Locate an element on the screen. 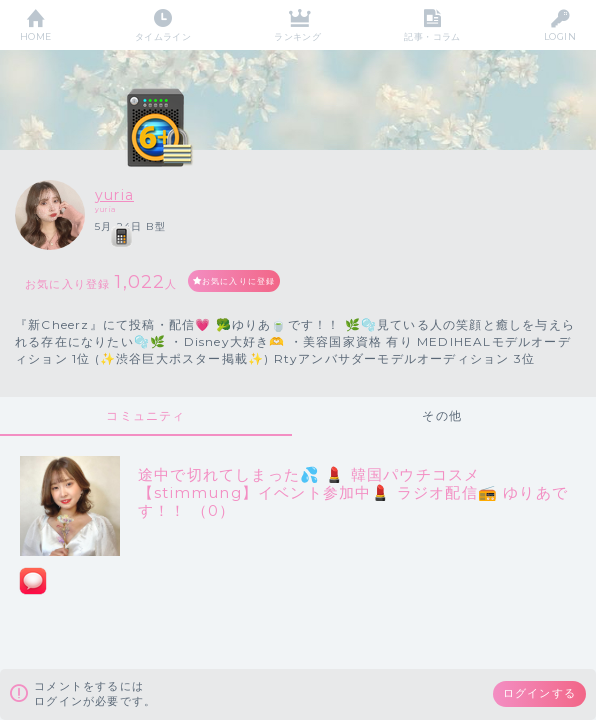 The image size is (596, 720). locked RAID 6+ storage array is located at coordinates (155, 127).